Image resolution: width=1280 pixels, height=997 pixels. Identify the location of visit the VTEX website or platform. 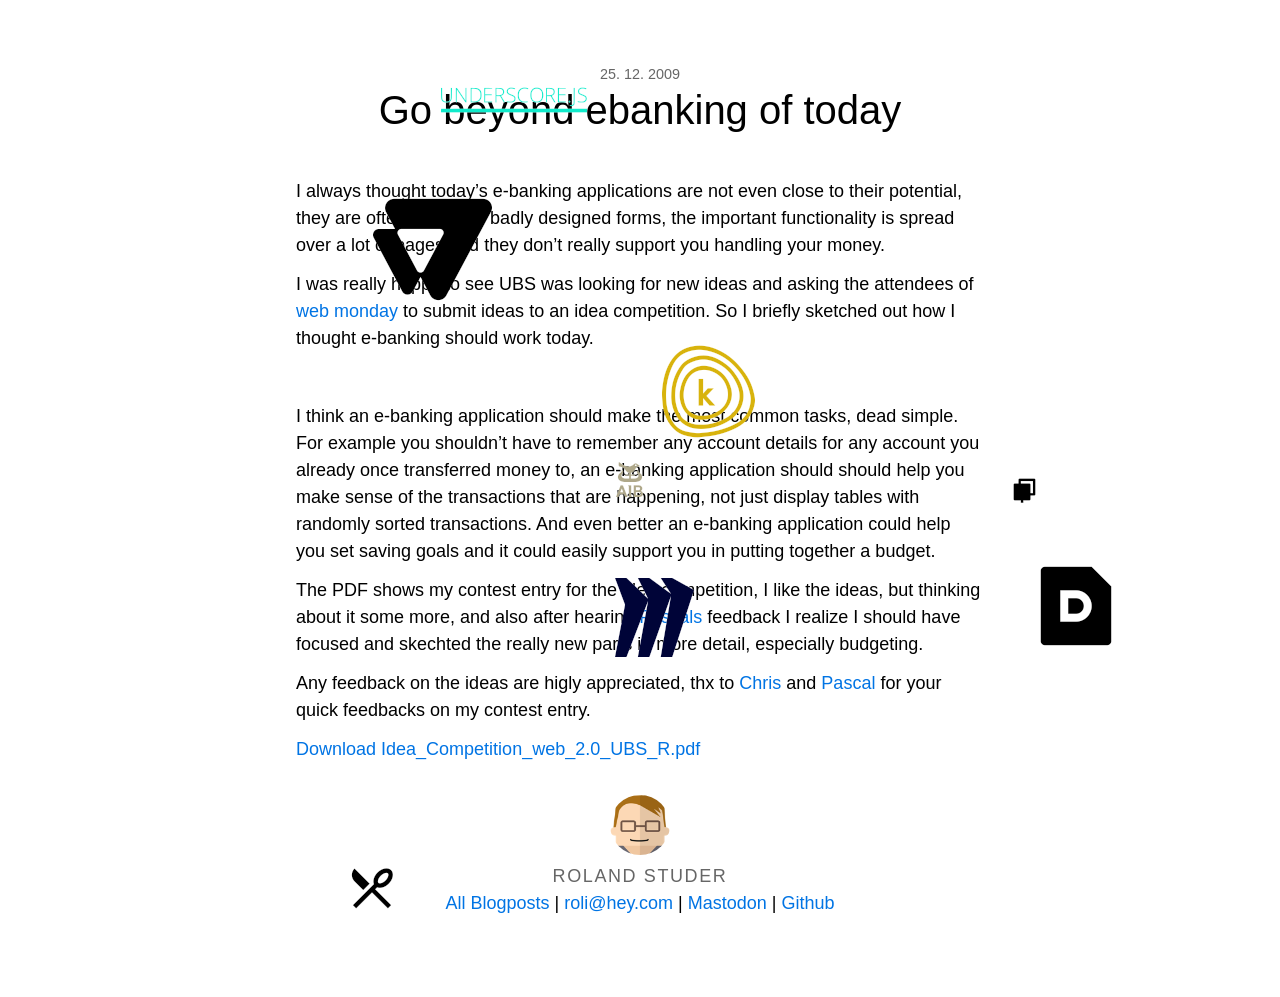
(432, 249).